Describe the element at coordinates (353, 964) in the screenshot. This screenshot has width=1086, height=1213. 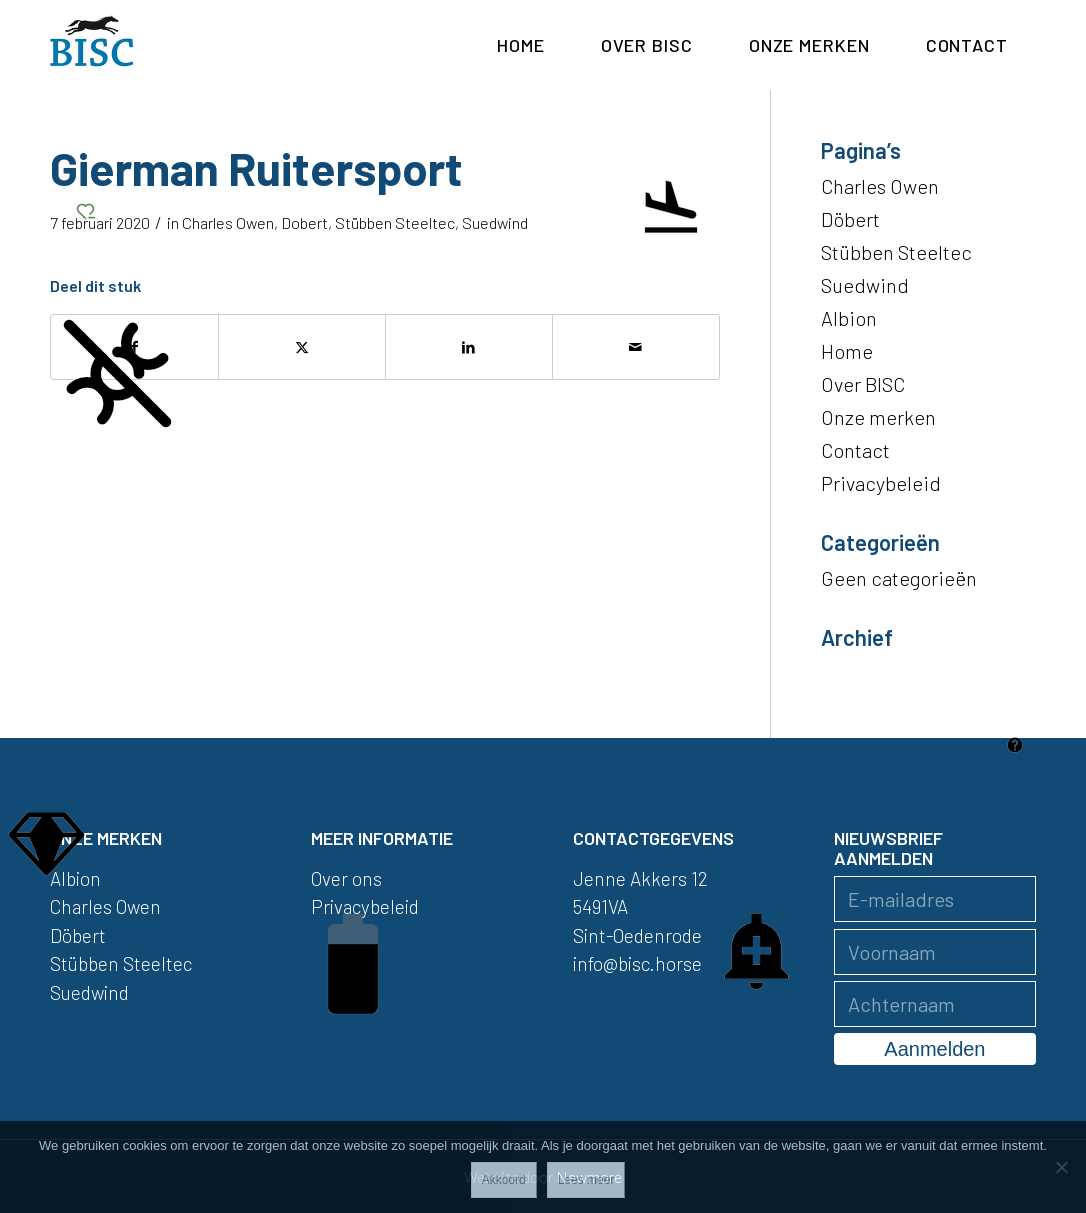
I see `indicates battery is at 90% charge` at that location.